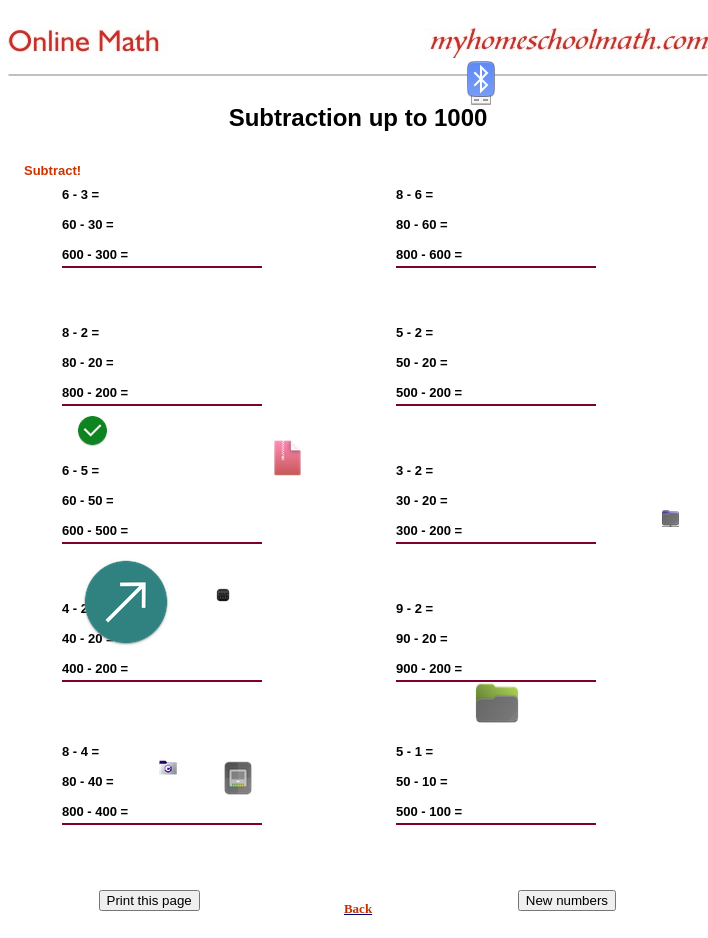 Image resolution: width=708 pixels, height=938 pixels. I want to click on a connected bluetooth device, so click(481, 83).